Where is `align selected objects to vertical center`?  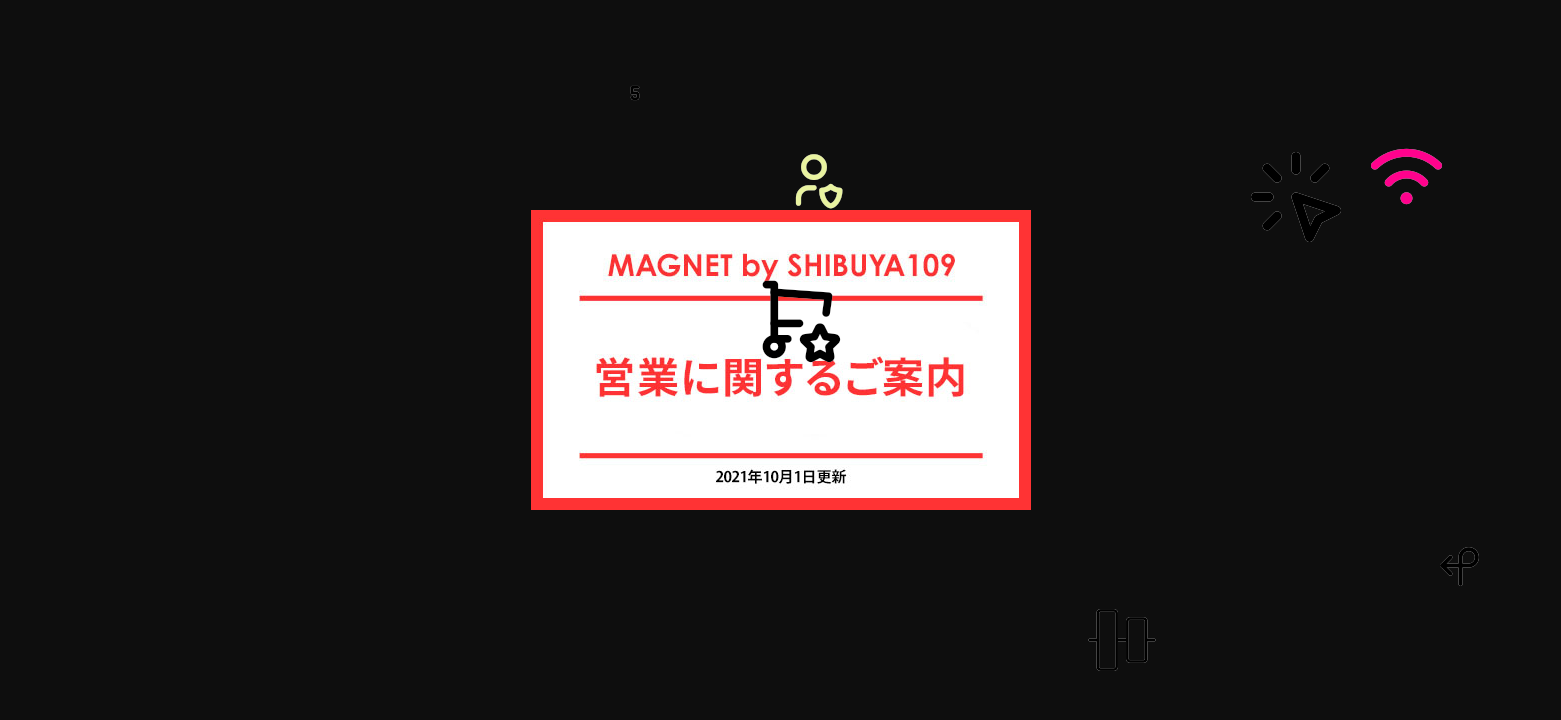 align selected objects to vertical center is located at coordinates (1122, 640).